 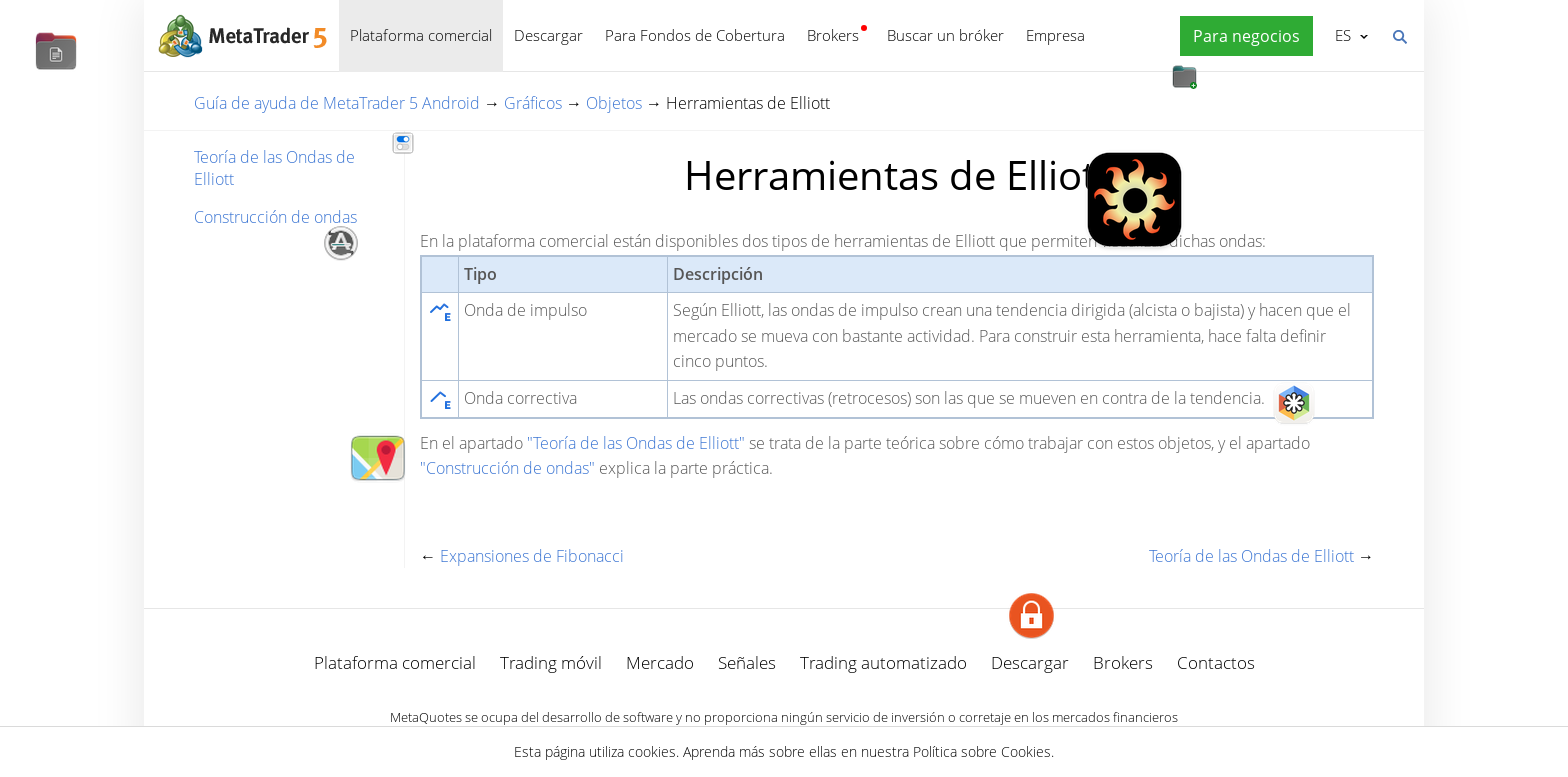 I want to click on launch Hearts of Iron 4 strategy game, so click(x=1134, y=199).